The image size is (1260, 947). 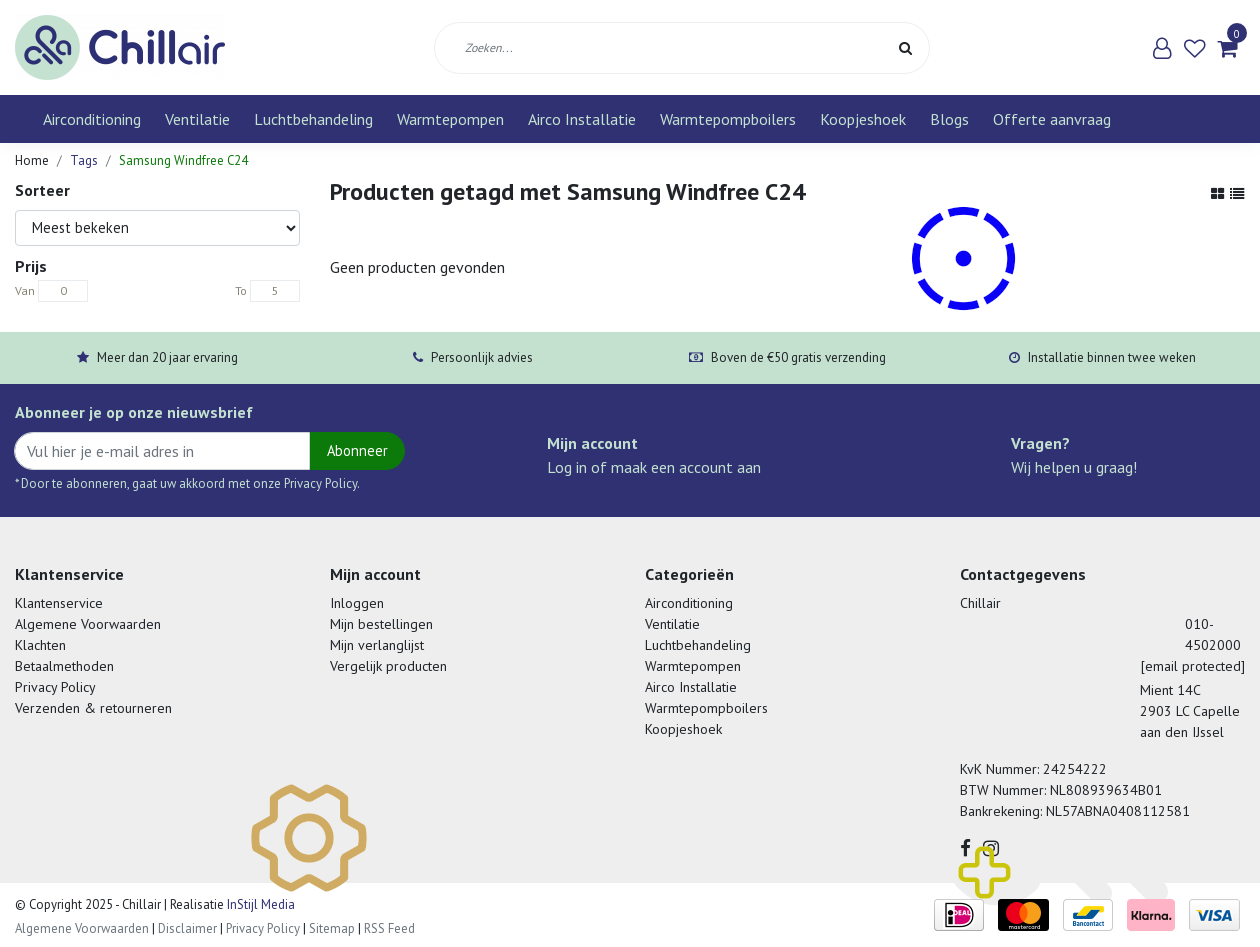 I want to click on create a new draft issue, so click(x=967, y=262).